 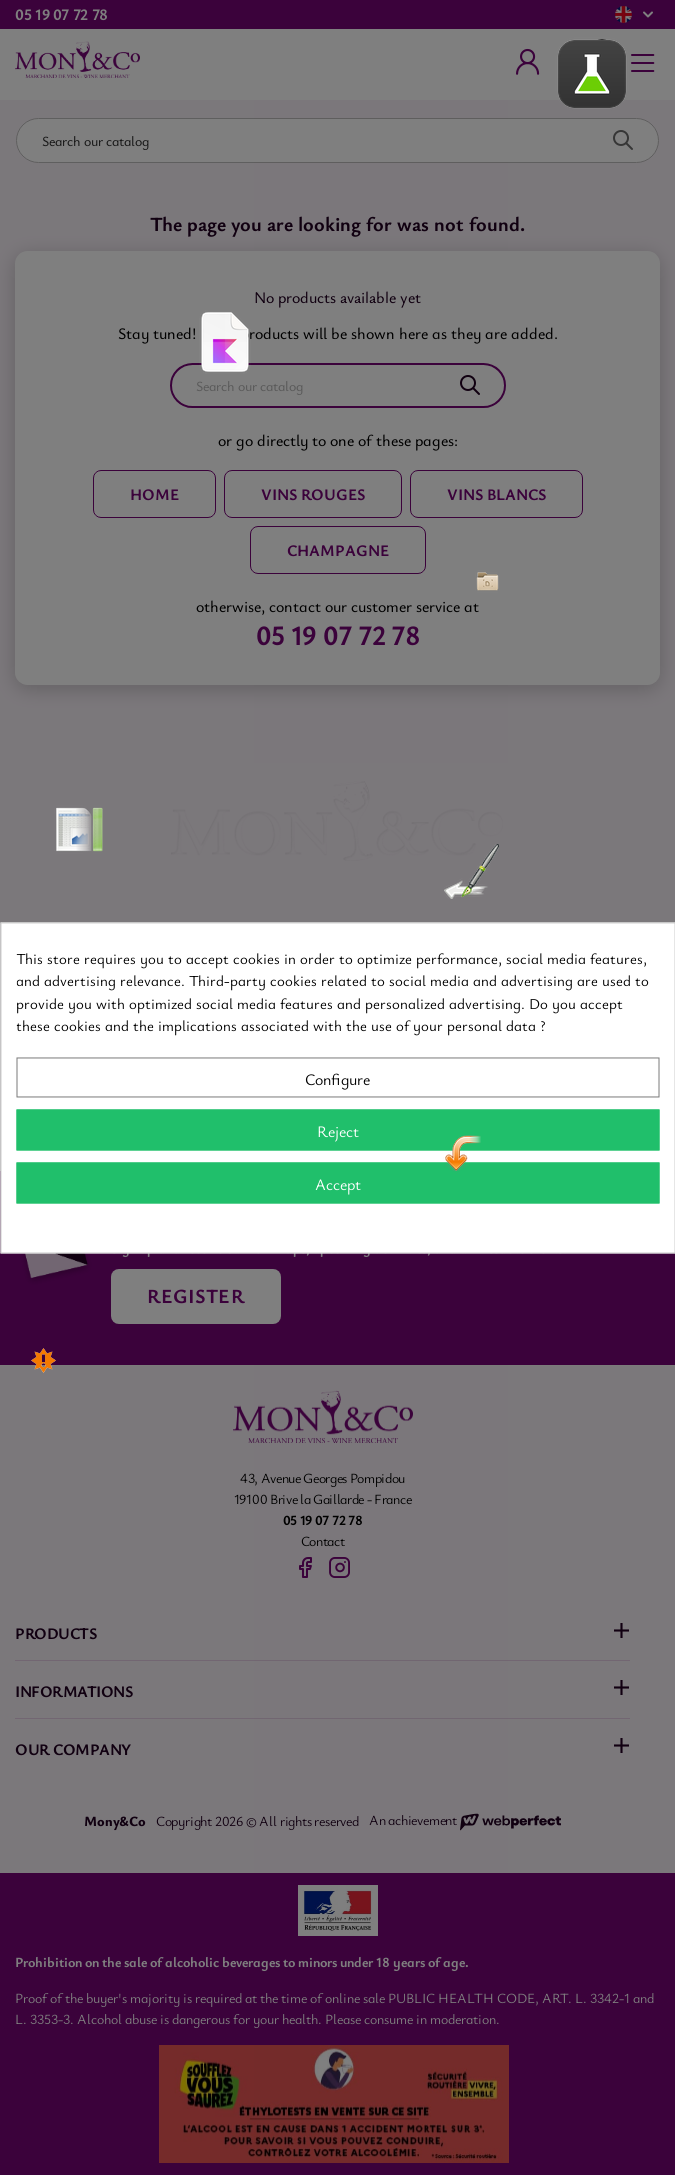 What do you see at coordinates (43, 1360) in the screenshot?
I see `indicates a critical software update is available` at bounding box center [43, 1360].